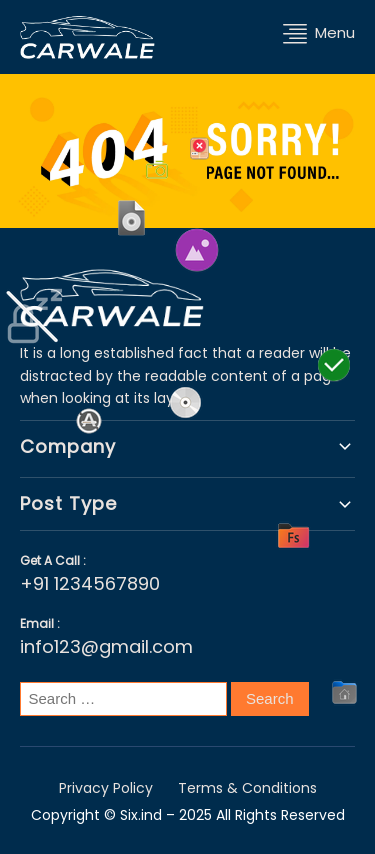 The height and width of the screenshot is (854, 375). I want to click on open photo management app, so click(157, 169).